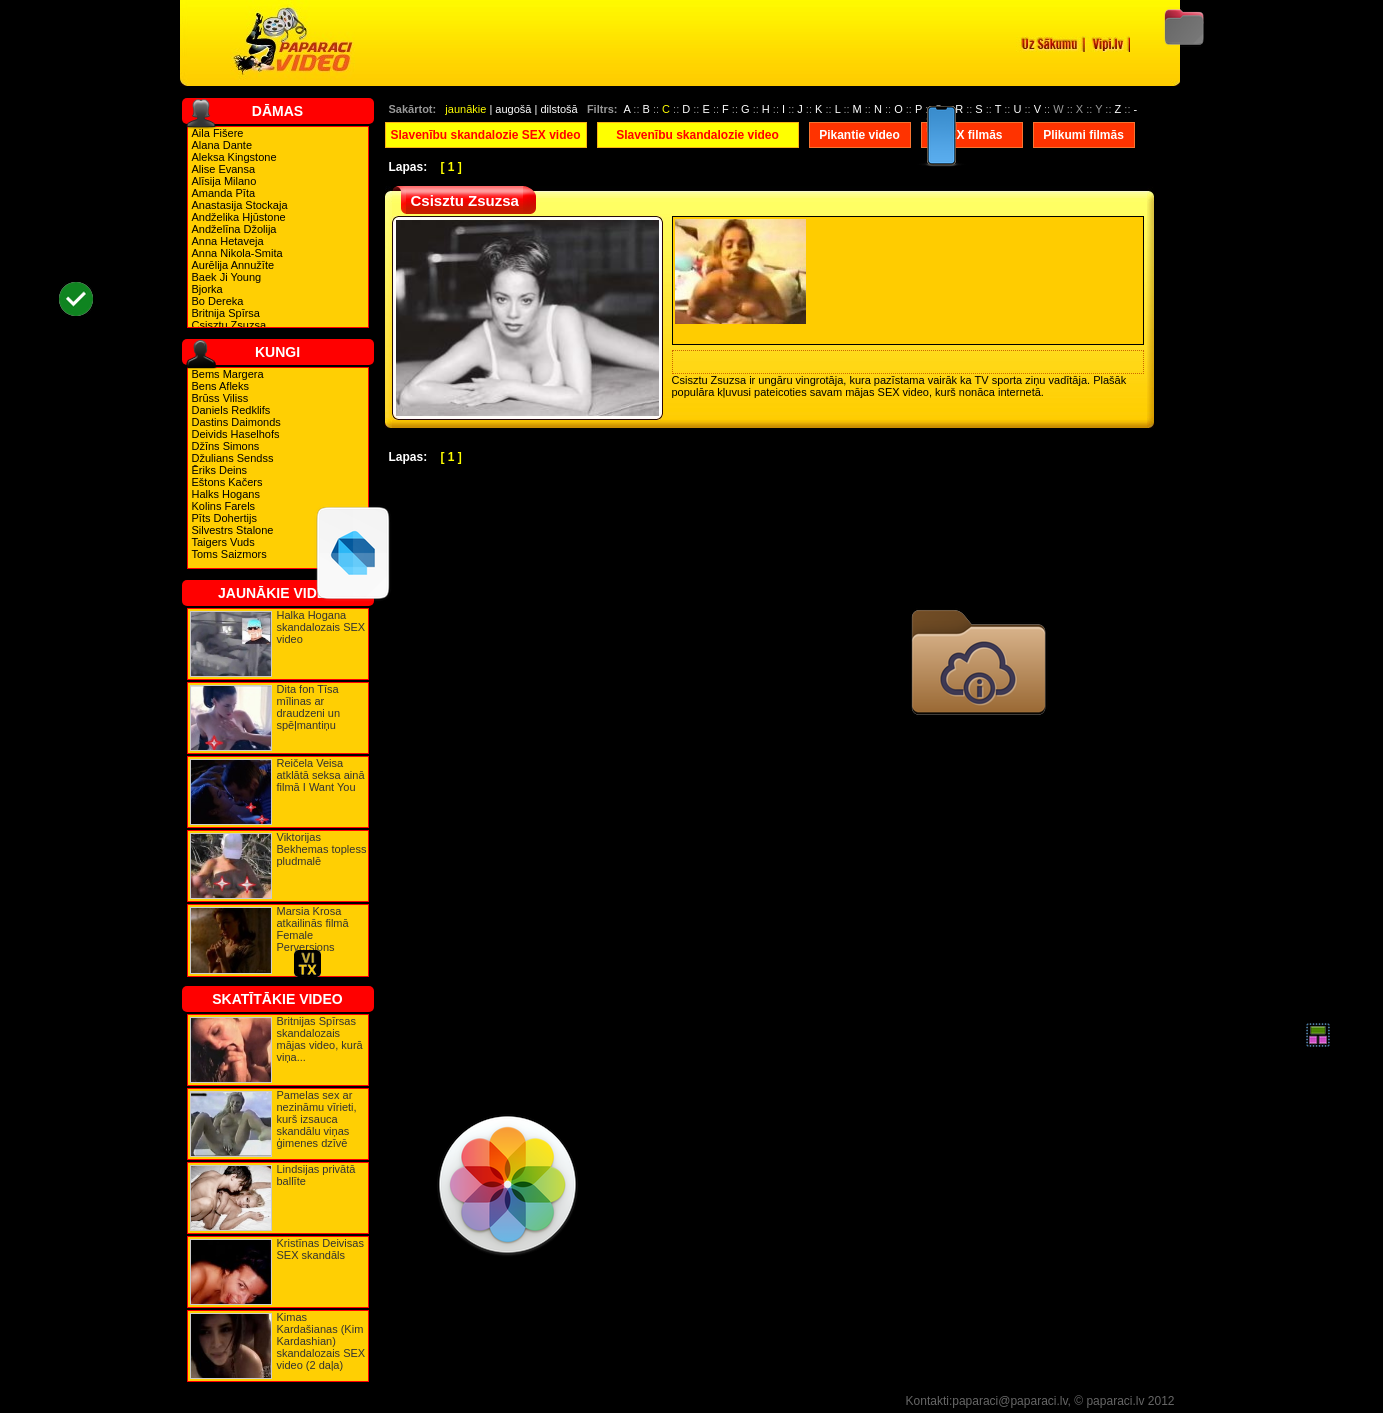 This screenshot has width=1383, height=1413. I want to click on select all items in the current view, so click(1318, 1035).